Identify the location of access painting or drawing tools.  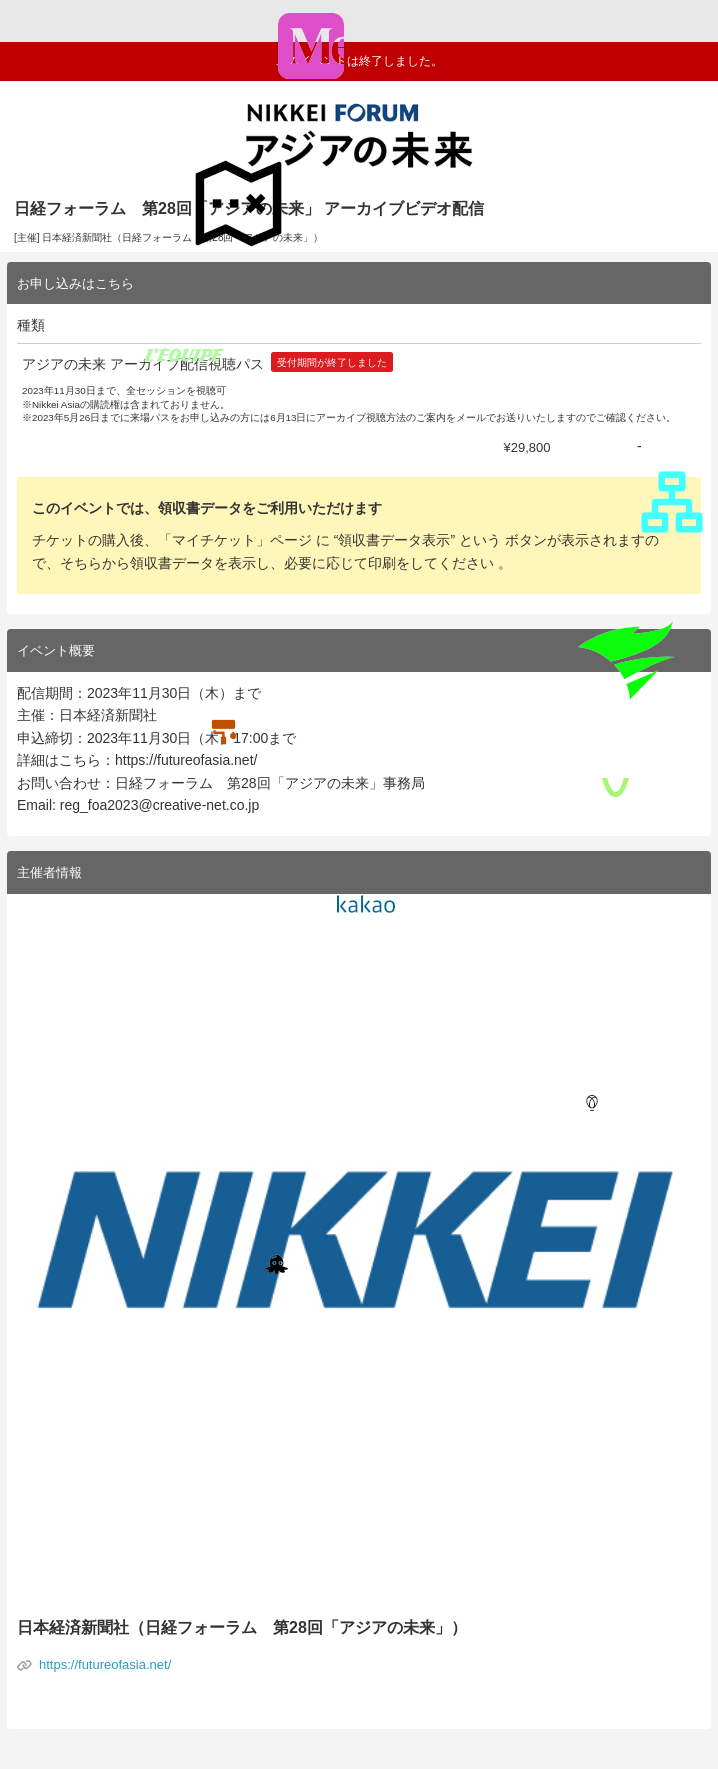
(223, 731).